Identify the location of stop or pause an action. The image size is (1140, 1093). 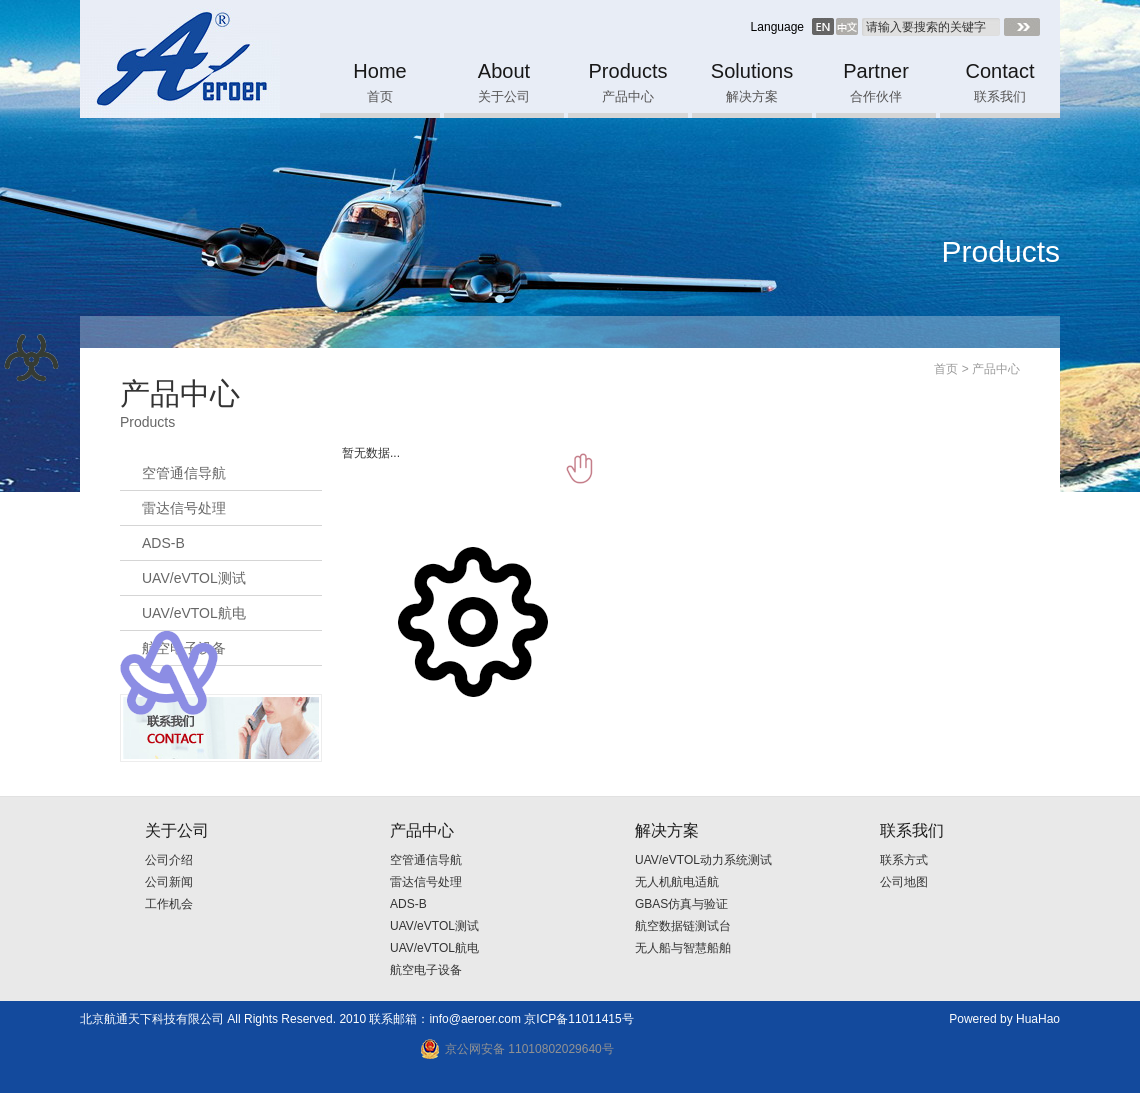
(580, 468).